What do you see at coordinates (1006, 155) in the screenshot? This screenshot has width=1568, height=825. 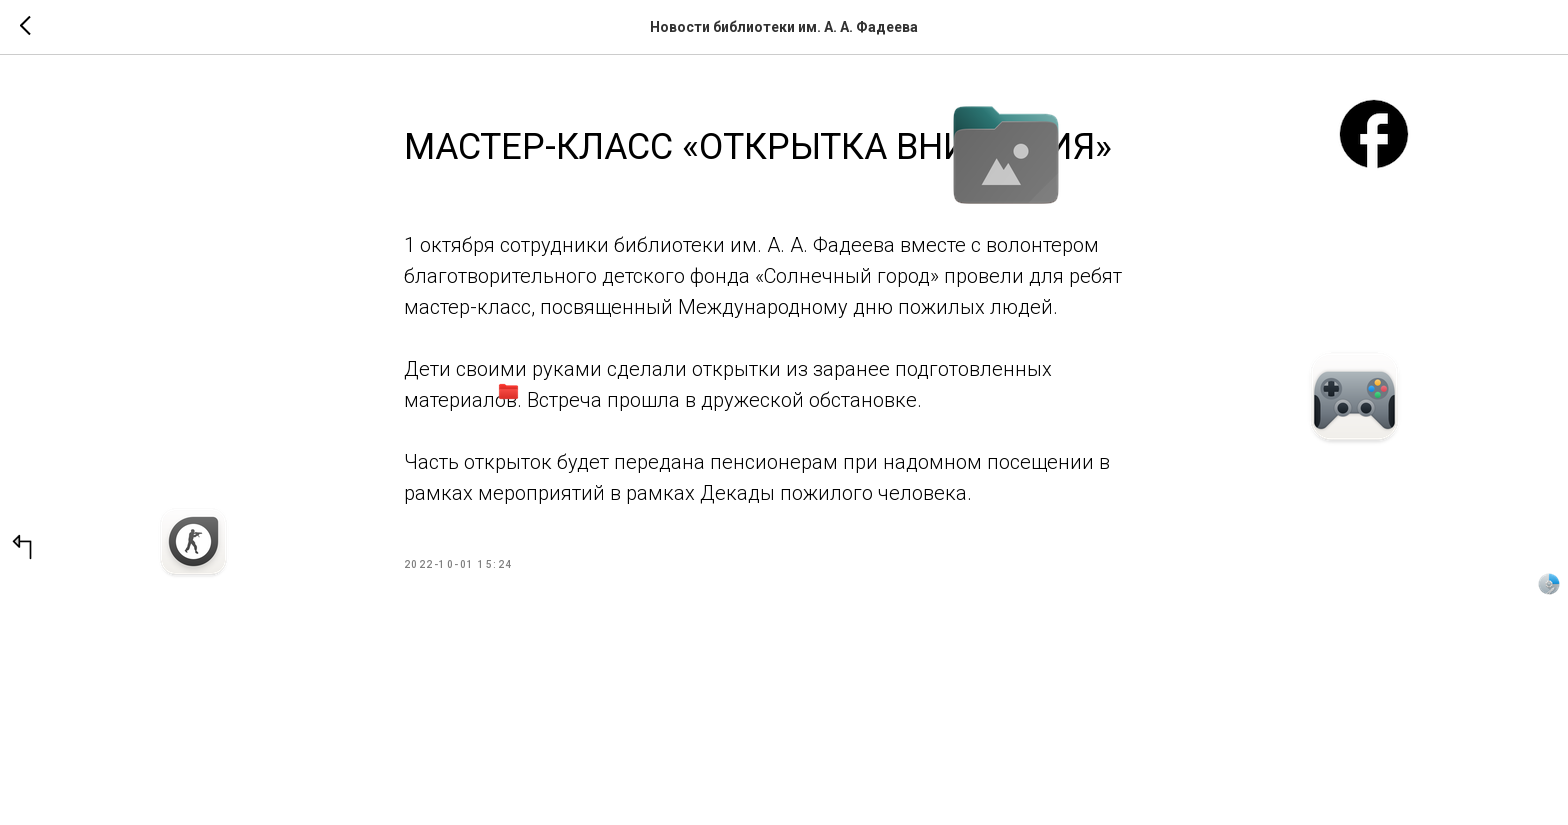 I see `open your pictures folder` at bounding box center [1006, 155].